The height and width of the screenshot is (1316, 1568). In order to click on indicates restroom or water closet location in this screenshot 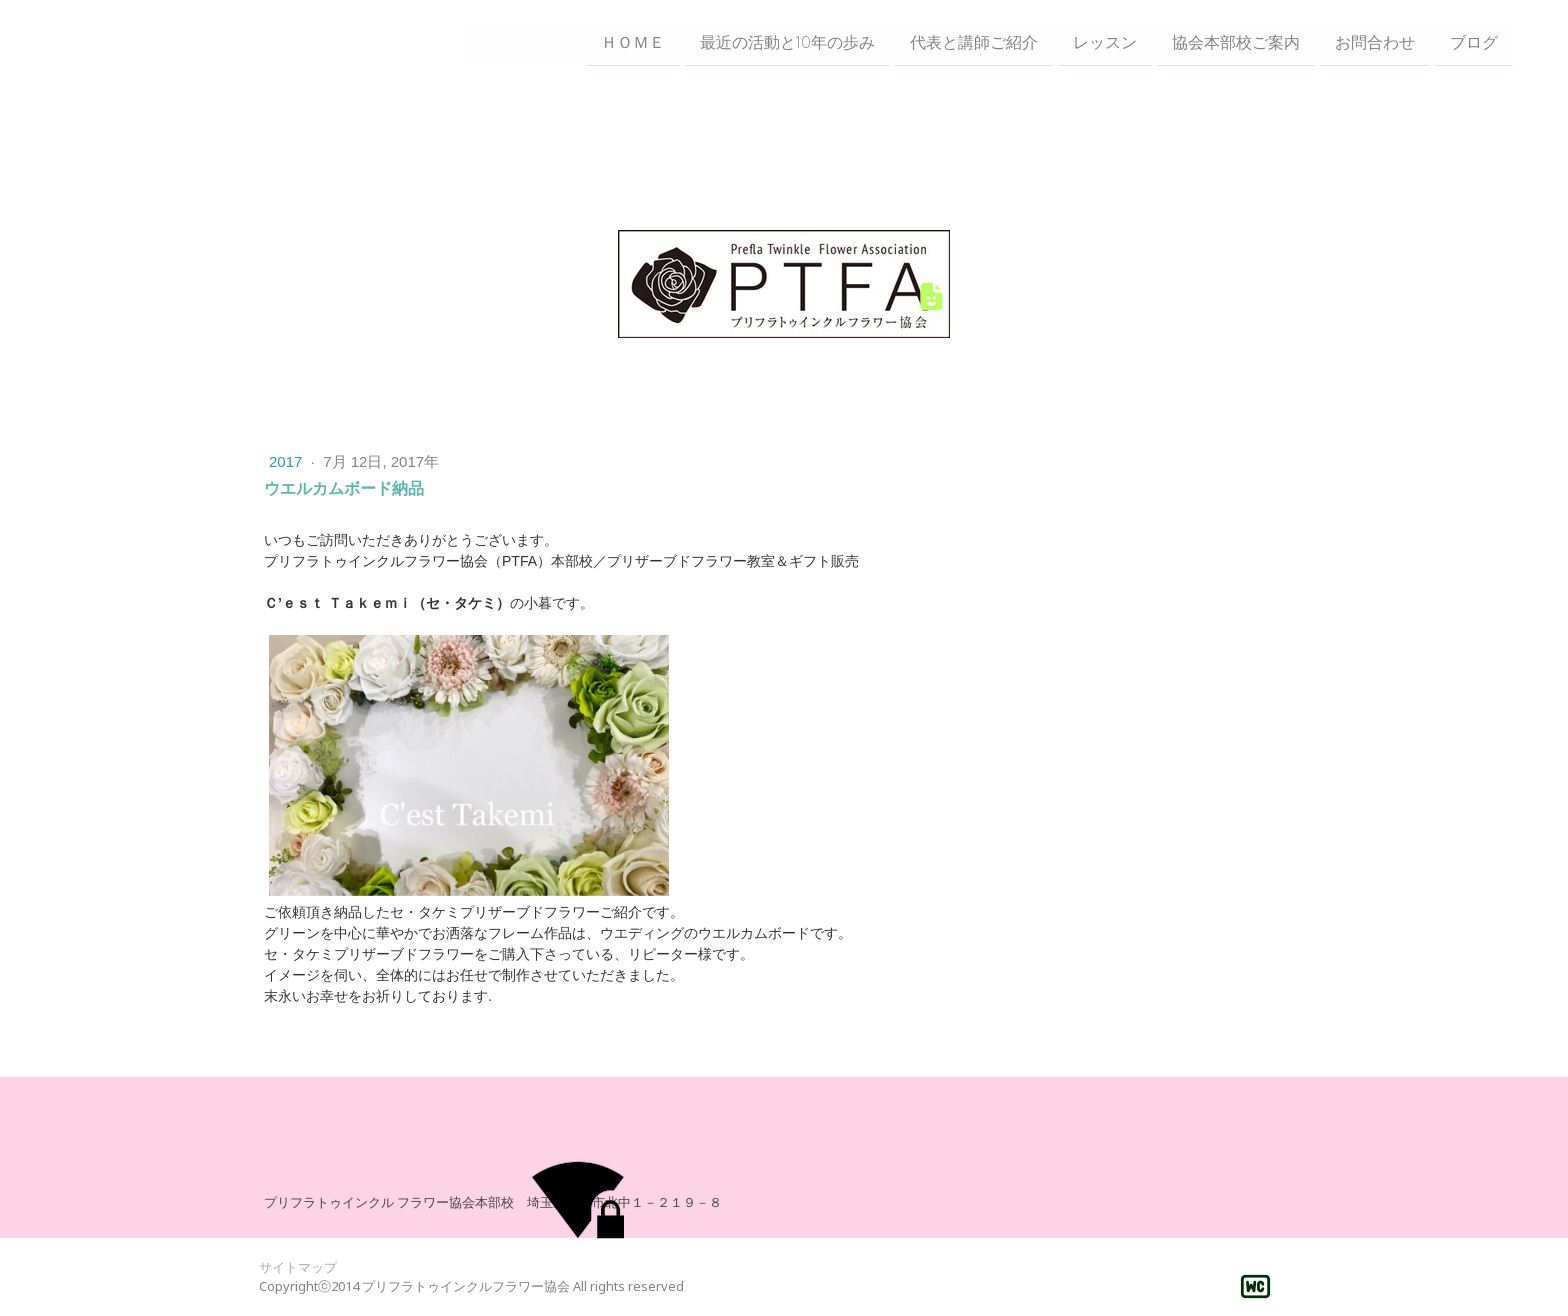, I will do `click(1255, 1286)`.